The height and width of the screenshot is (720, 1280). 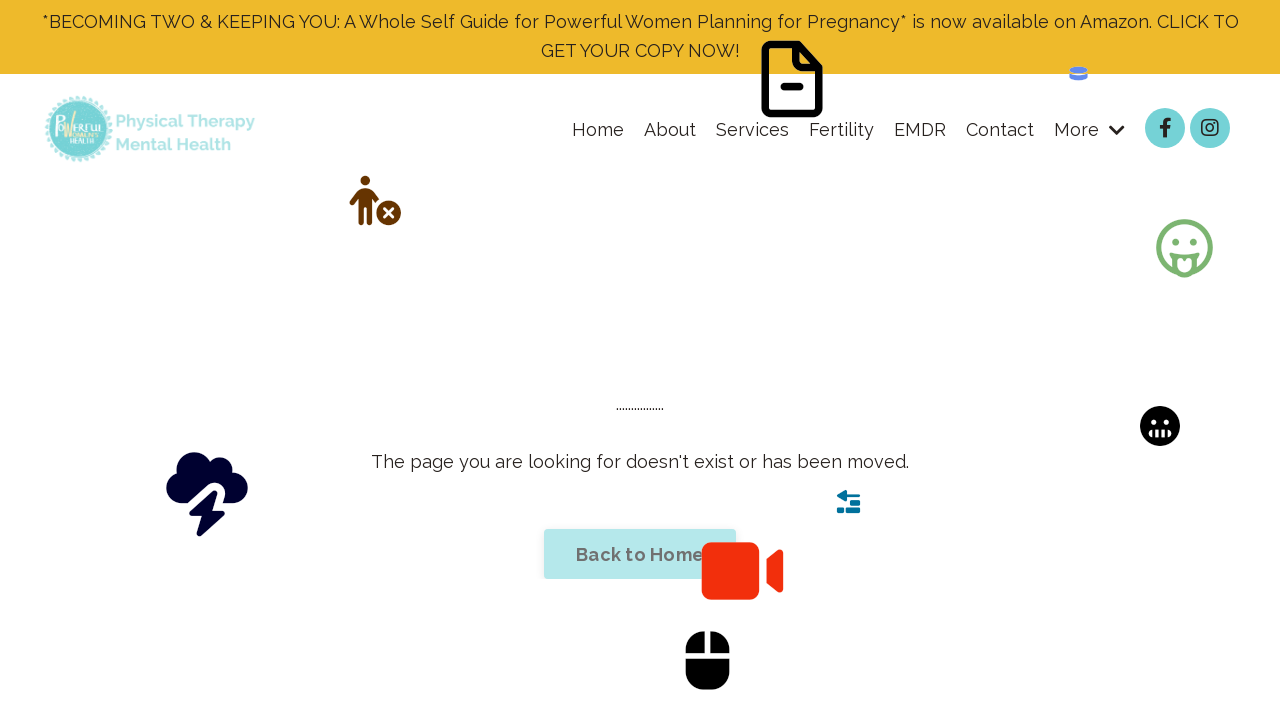 I want to click on indicates thunderstorm or severe weather conditions, so click(x=207, y=493).